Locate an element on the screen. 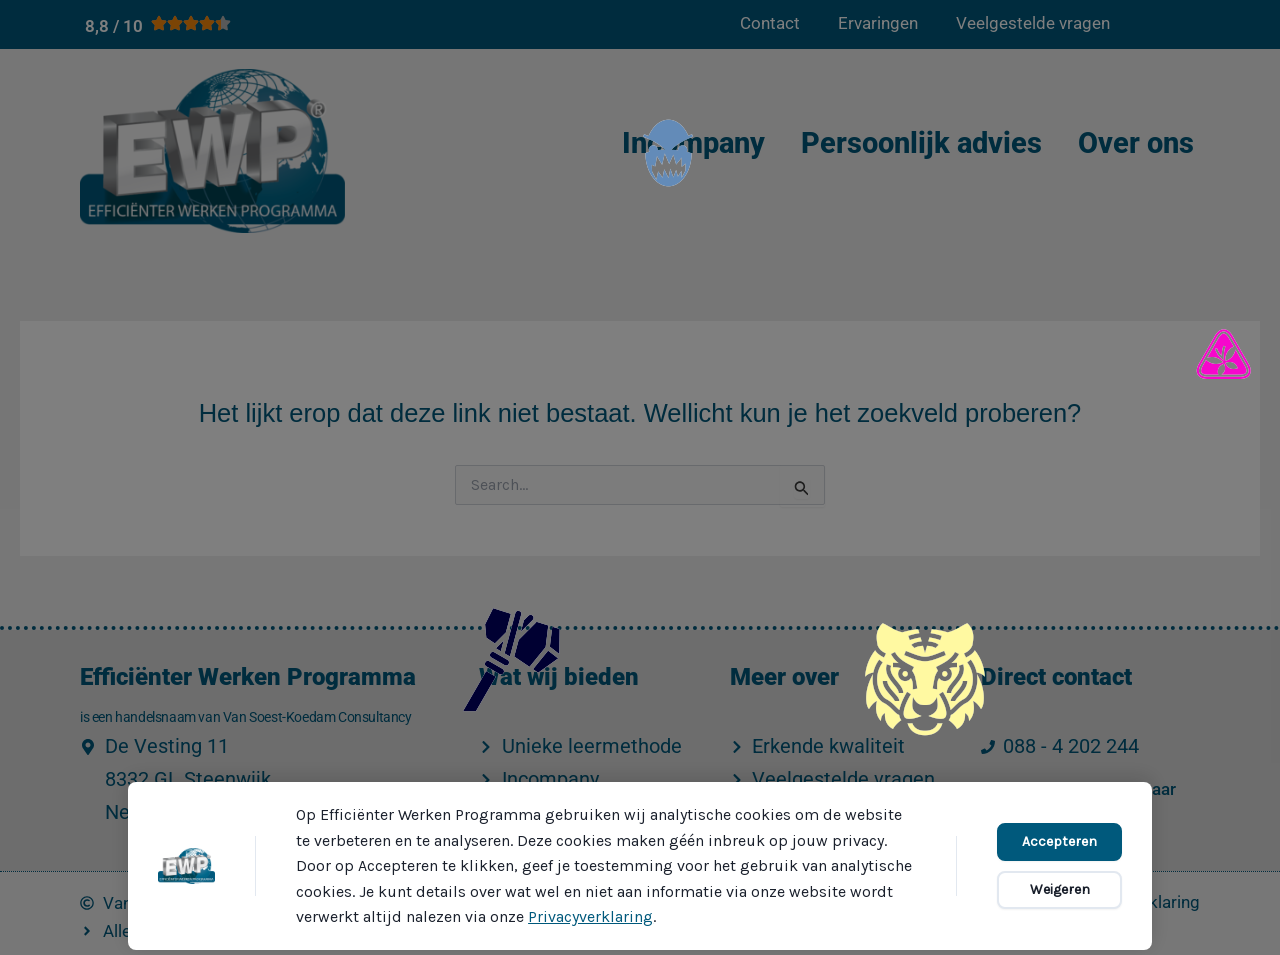  warning about environmental or ecological impact is located at coordinates (1223, 356).